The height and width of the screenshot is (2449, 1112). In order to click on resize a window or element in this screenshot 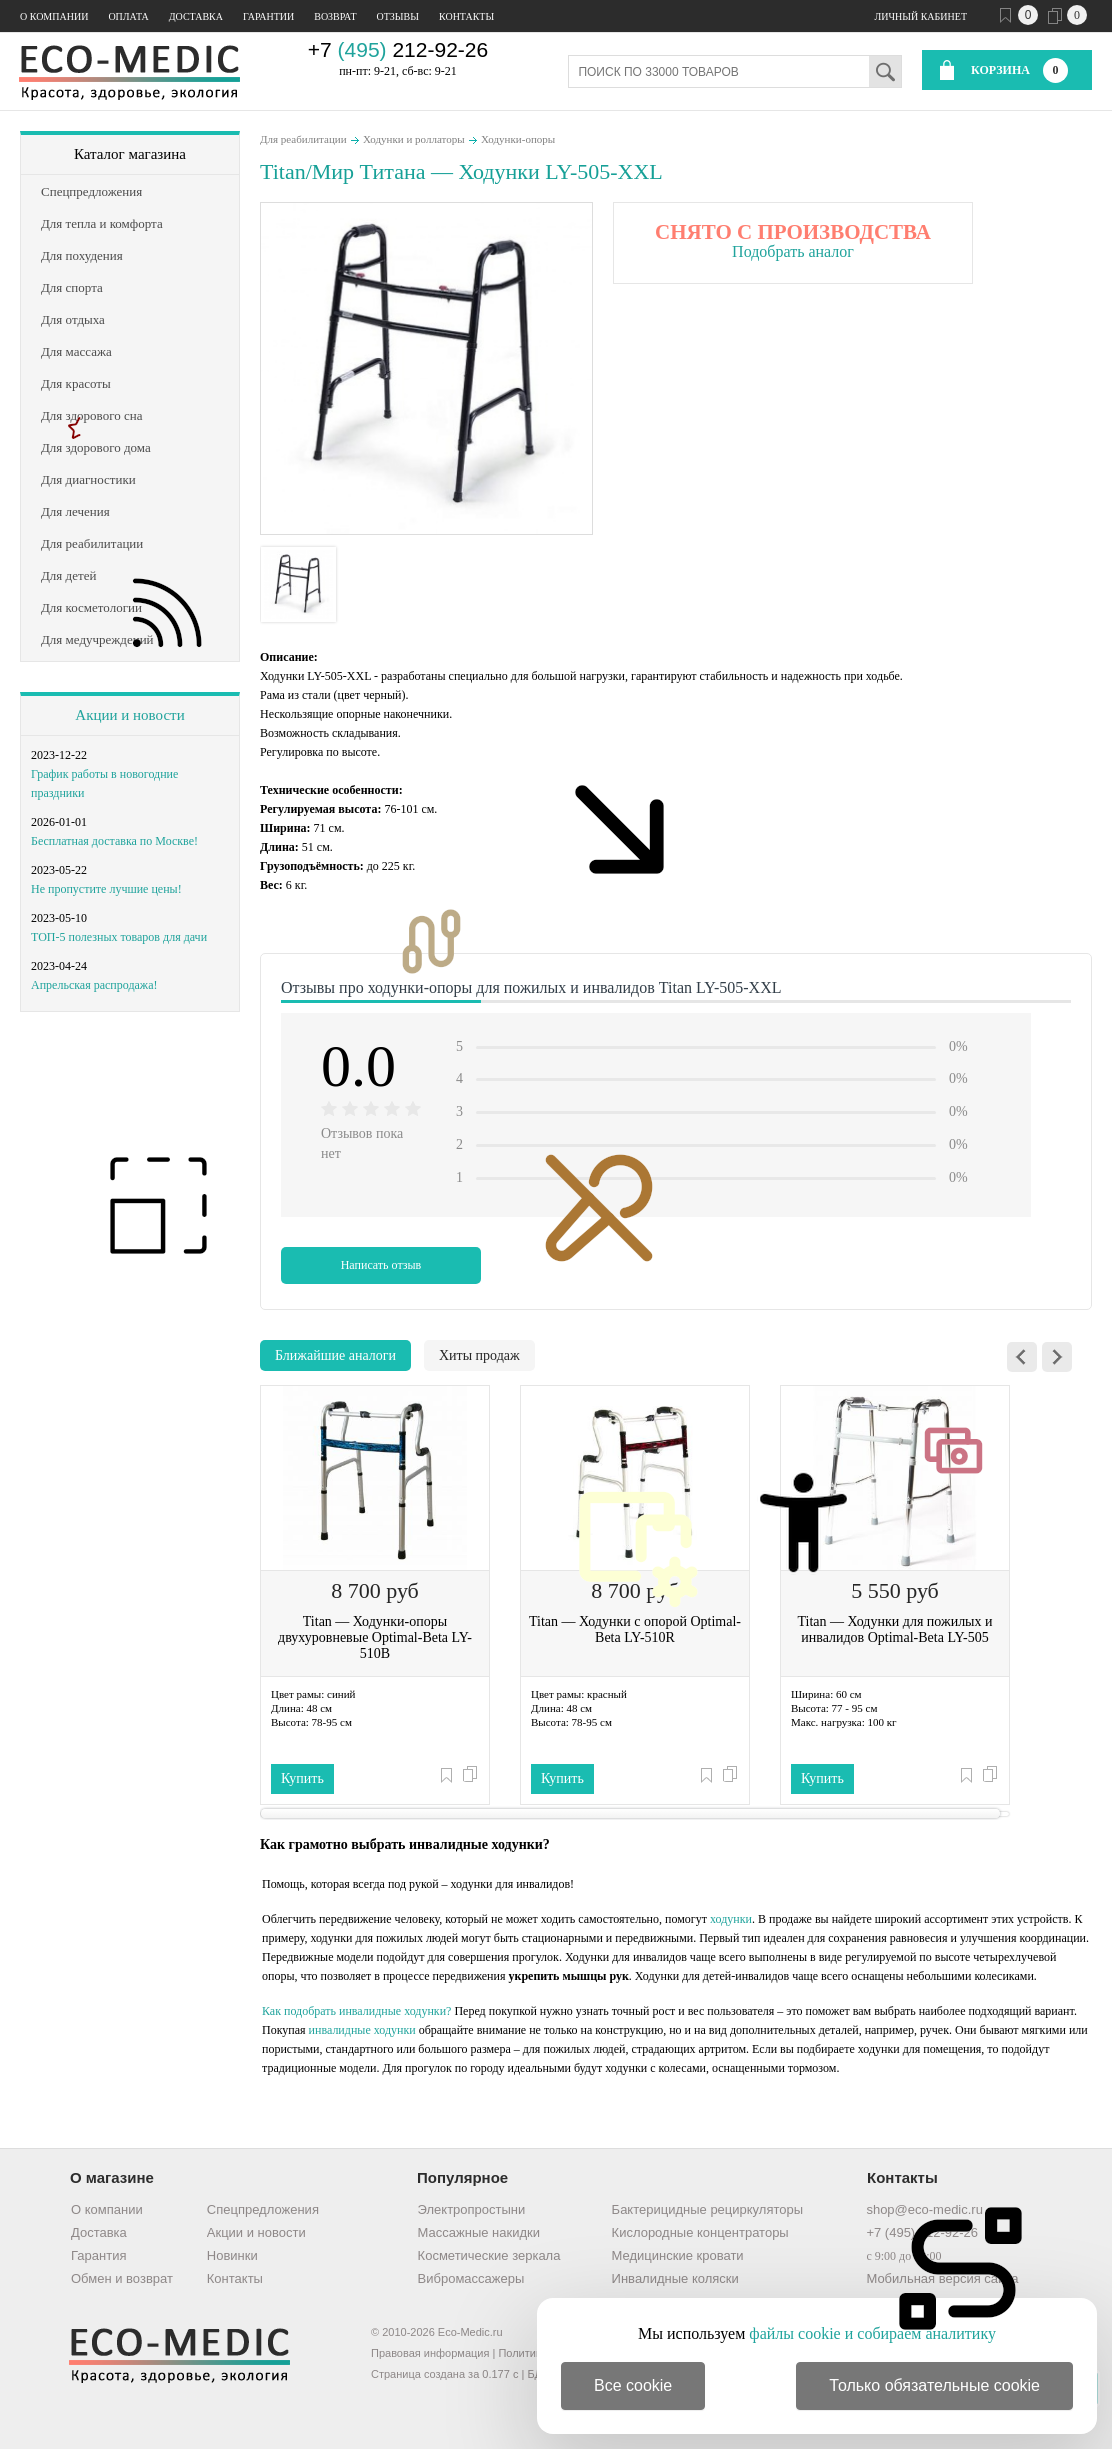, I will do `click(158, 1205)`.